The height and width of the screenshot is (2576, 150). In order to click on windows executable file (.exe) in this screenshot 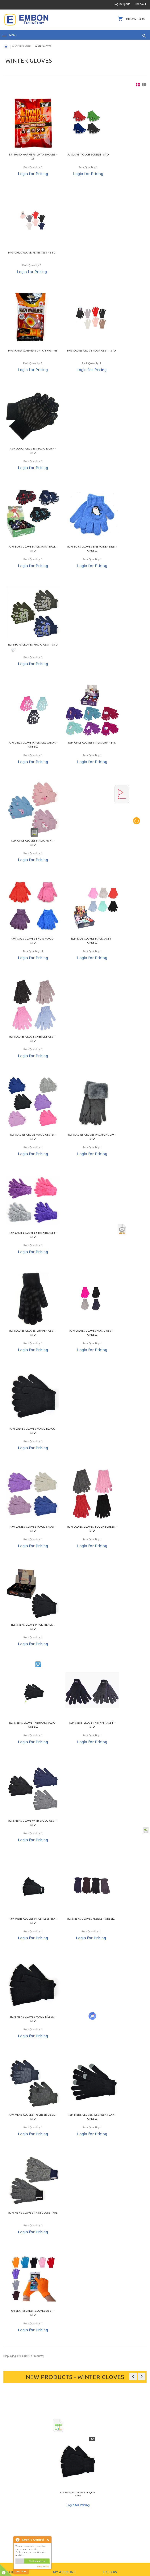, I will do `click(38, 1664)`.